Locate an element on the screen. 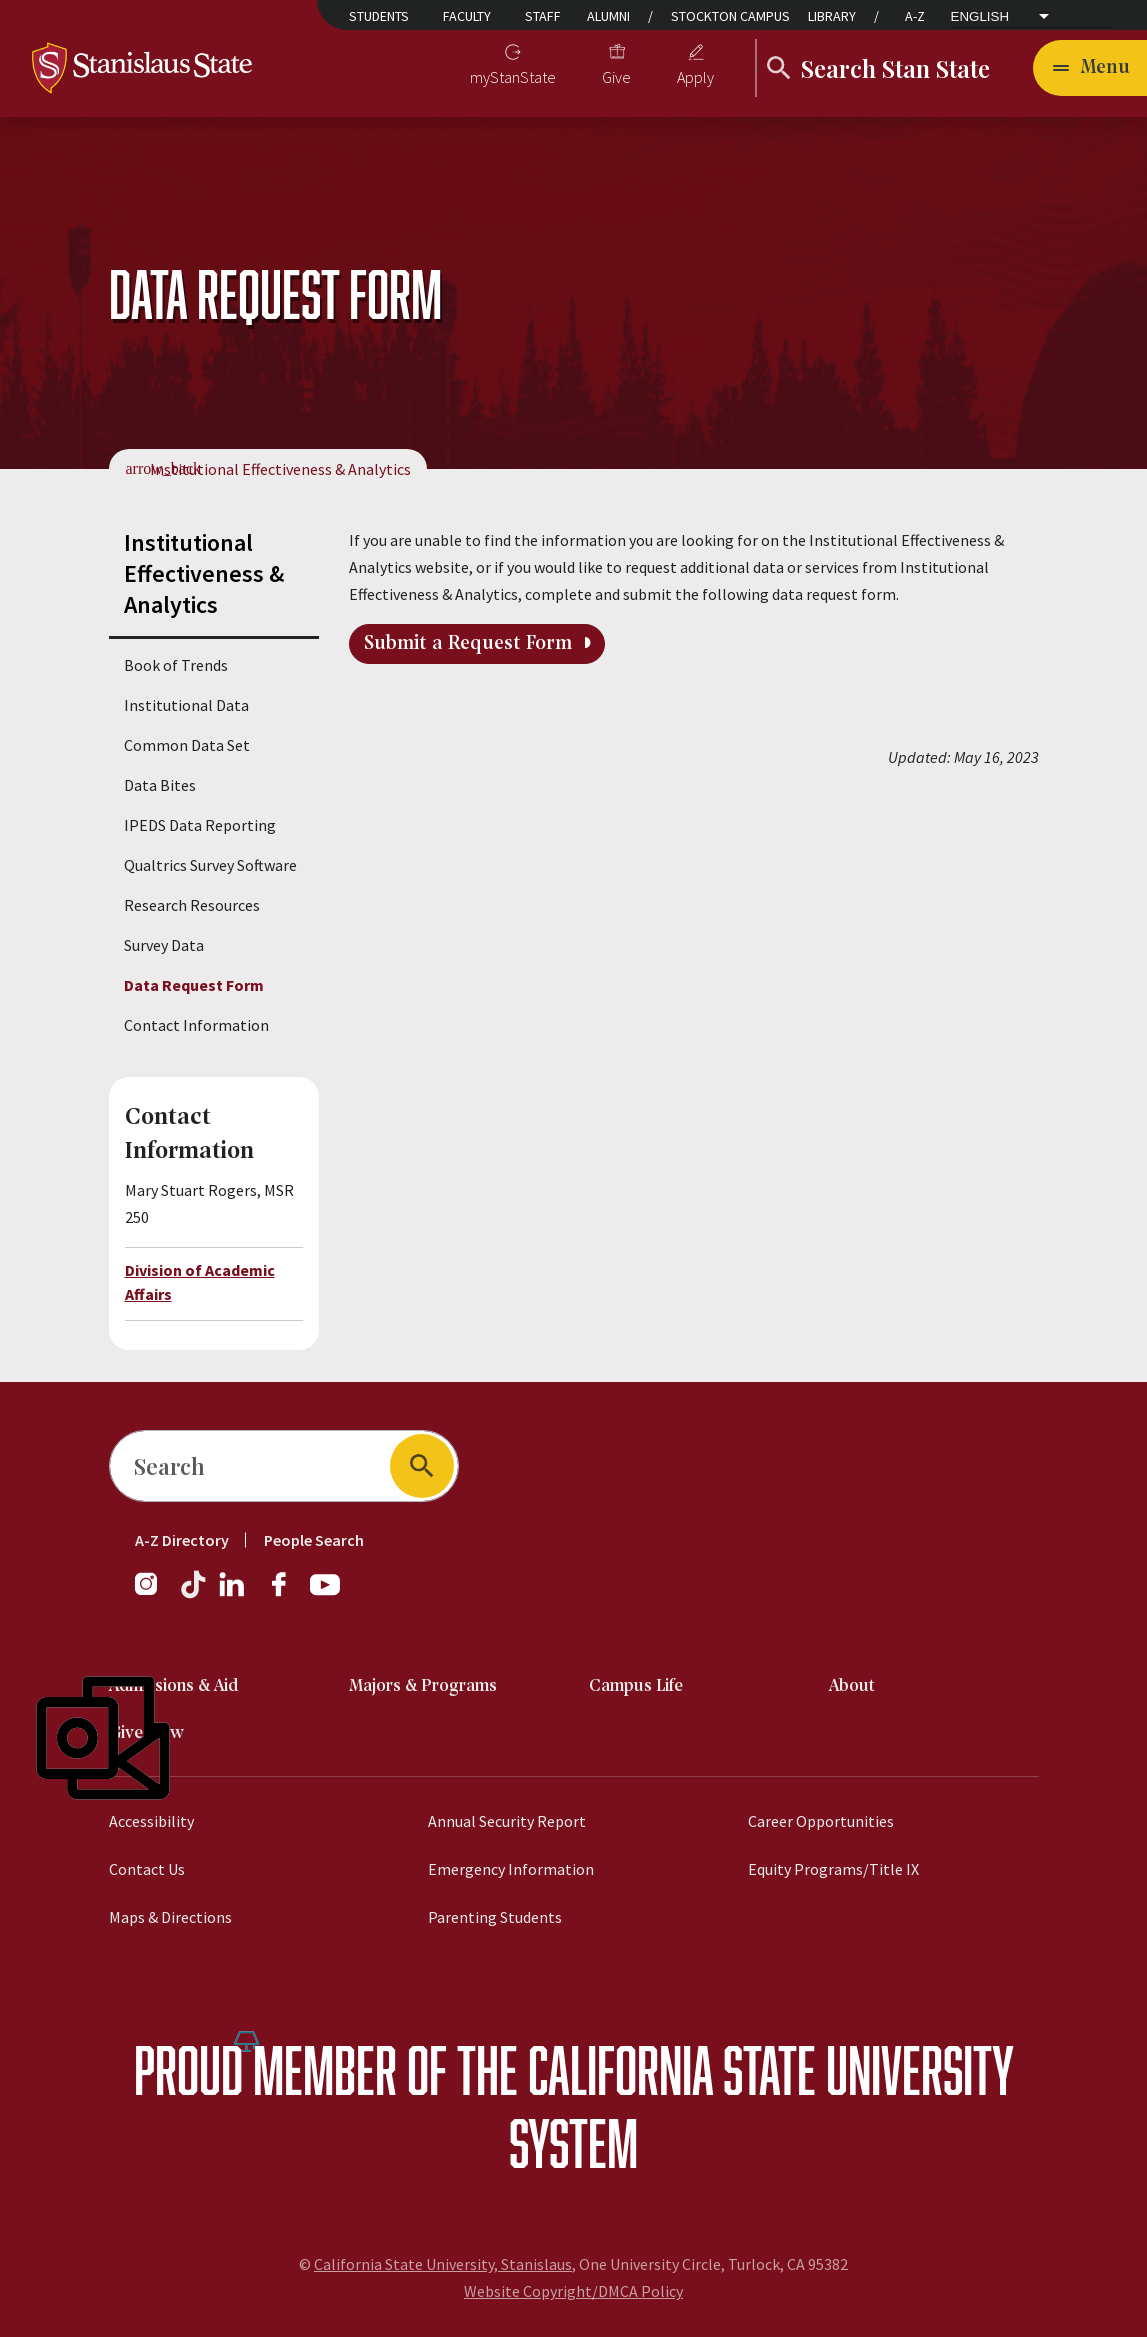  open Microsoft Outlook email is located at coordinates (103, 1738).